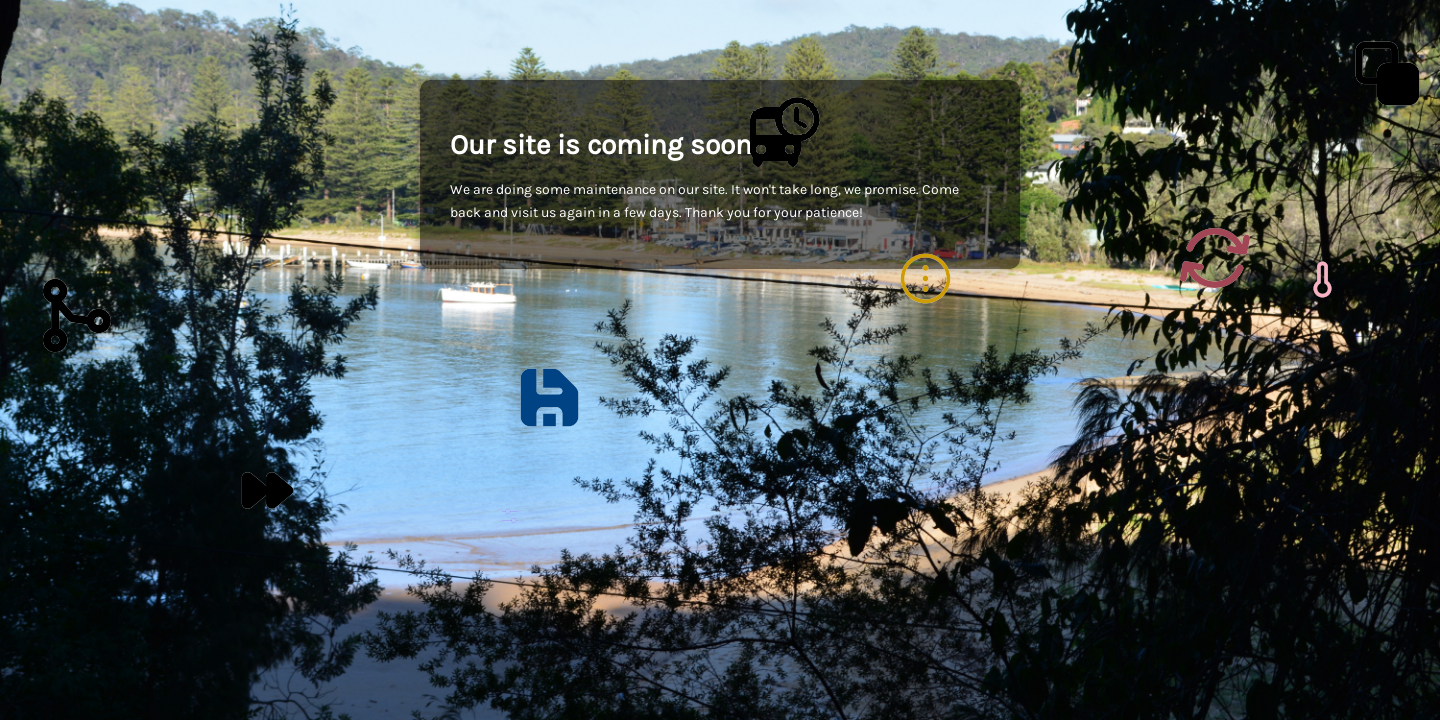 The width and height of the screenshot is (1440, 720). I want to click on adjust settings or preferences, so click(510, 516).